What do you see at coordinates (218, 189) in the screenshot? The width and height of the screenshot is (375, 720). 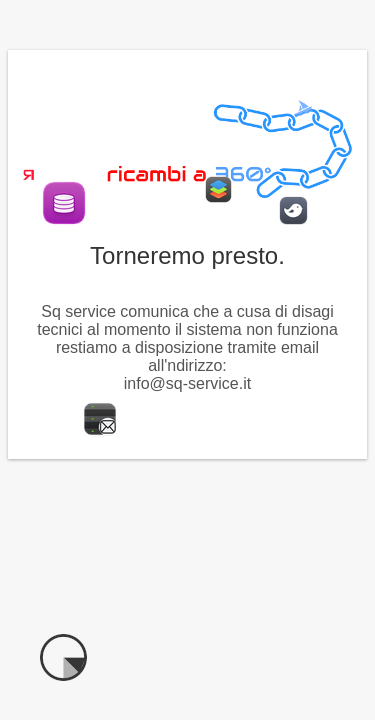 I see `open the ASC app` at bounding box center [218, 189].